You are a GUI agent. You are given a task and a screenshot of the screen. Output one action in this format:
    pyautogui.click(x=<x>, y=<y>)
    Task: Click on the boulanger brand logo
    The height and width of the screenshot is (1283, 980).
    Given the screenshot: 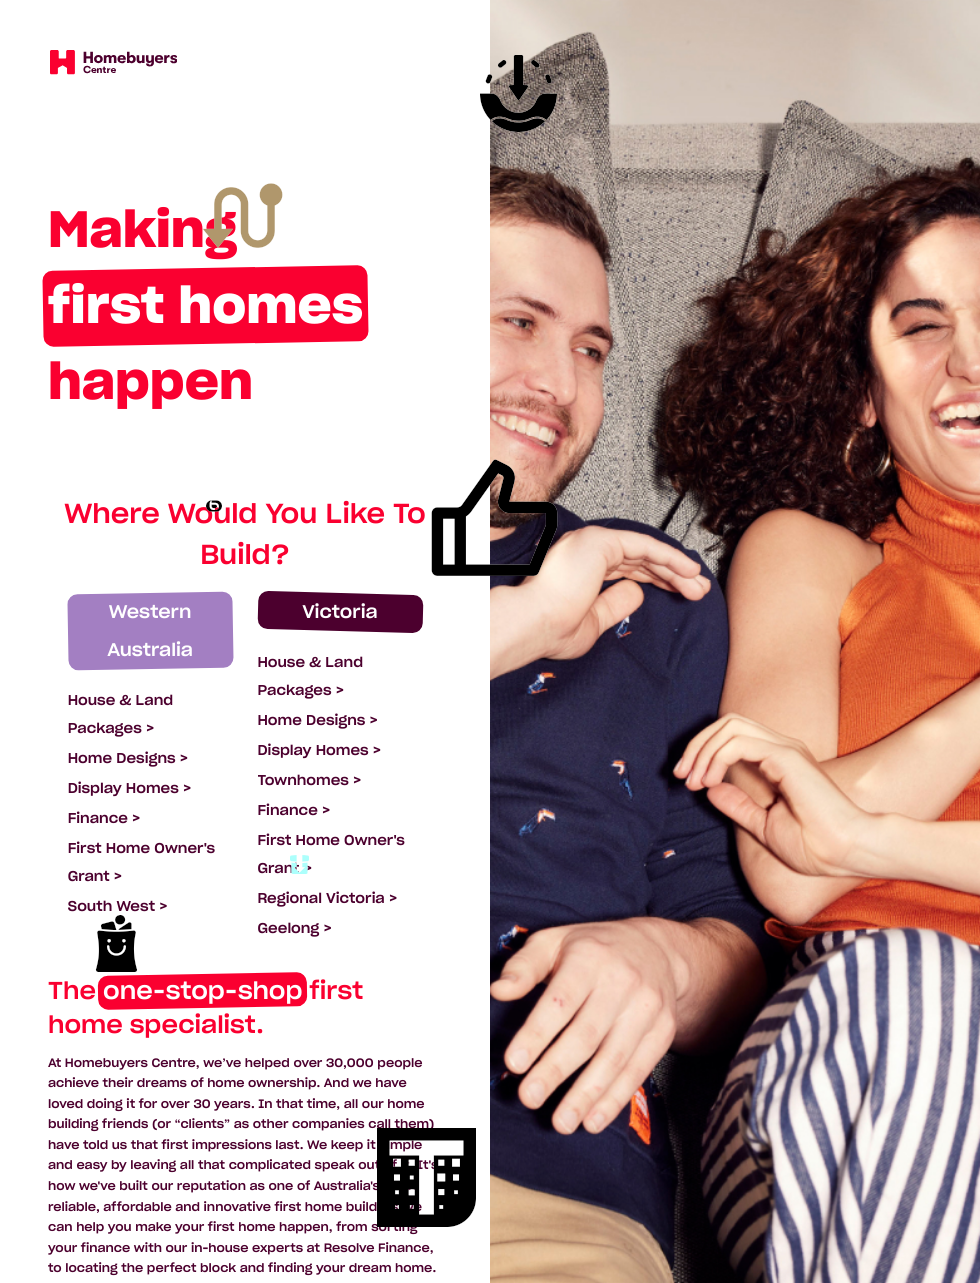 What is the action you would take?
    pyautogui.click(x=214, y=506)
    